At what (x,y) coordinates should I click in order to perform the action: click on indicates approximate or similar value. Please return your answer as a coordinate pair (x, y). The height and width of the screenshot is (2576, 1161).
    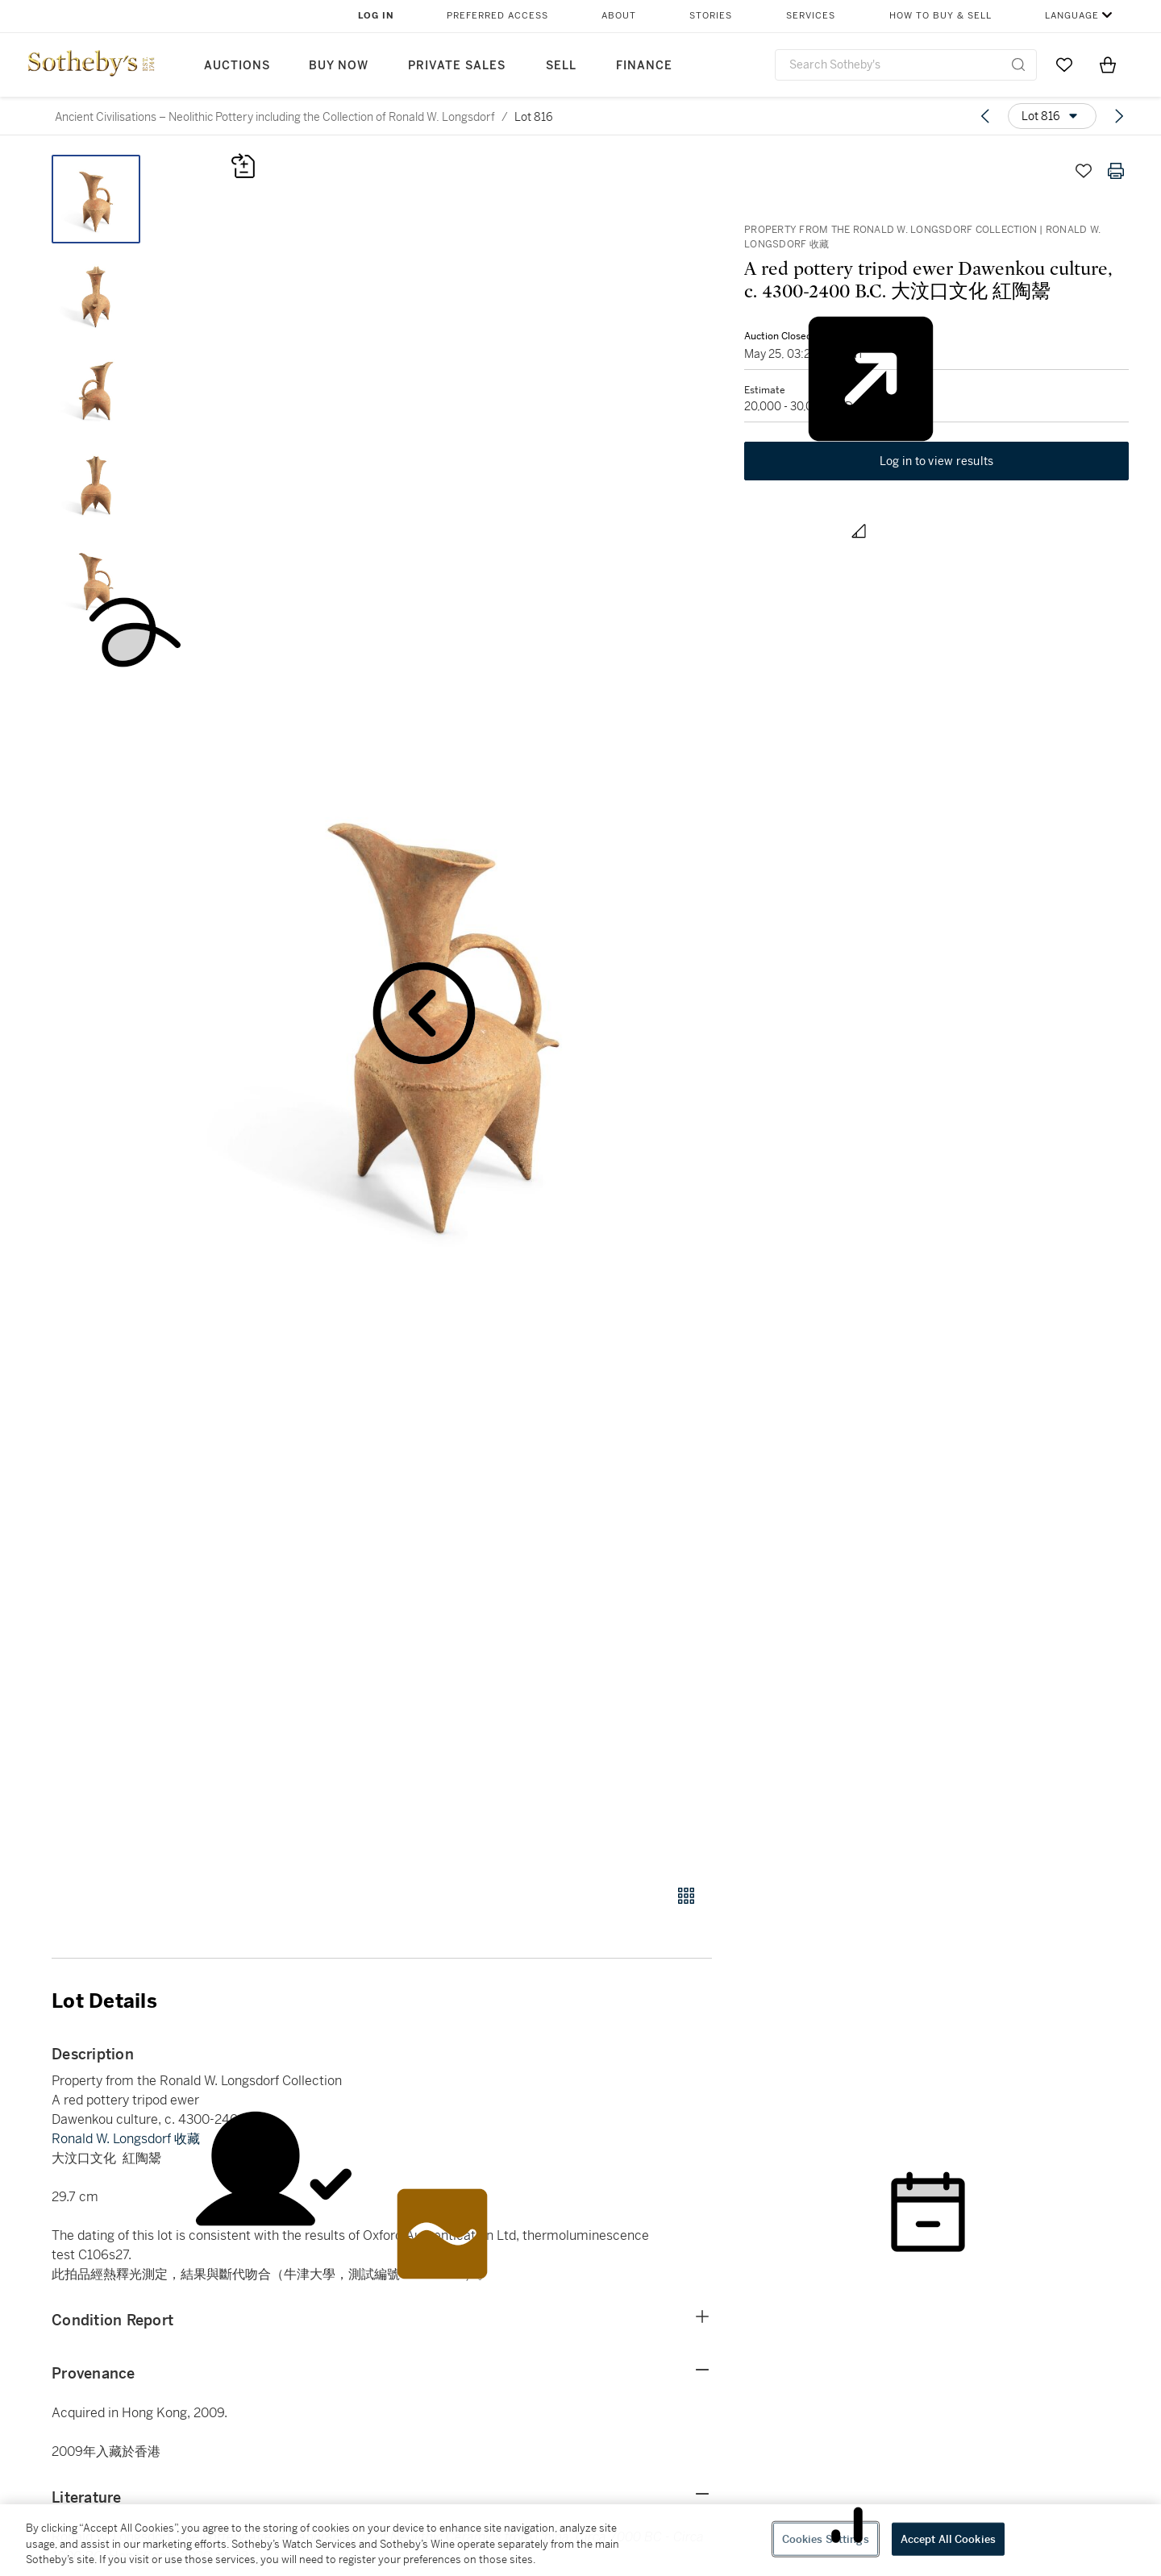
    Looking at the image, I should click on (442, 2233).